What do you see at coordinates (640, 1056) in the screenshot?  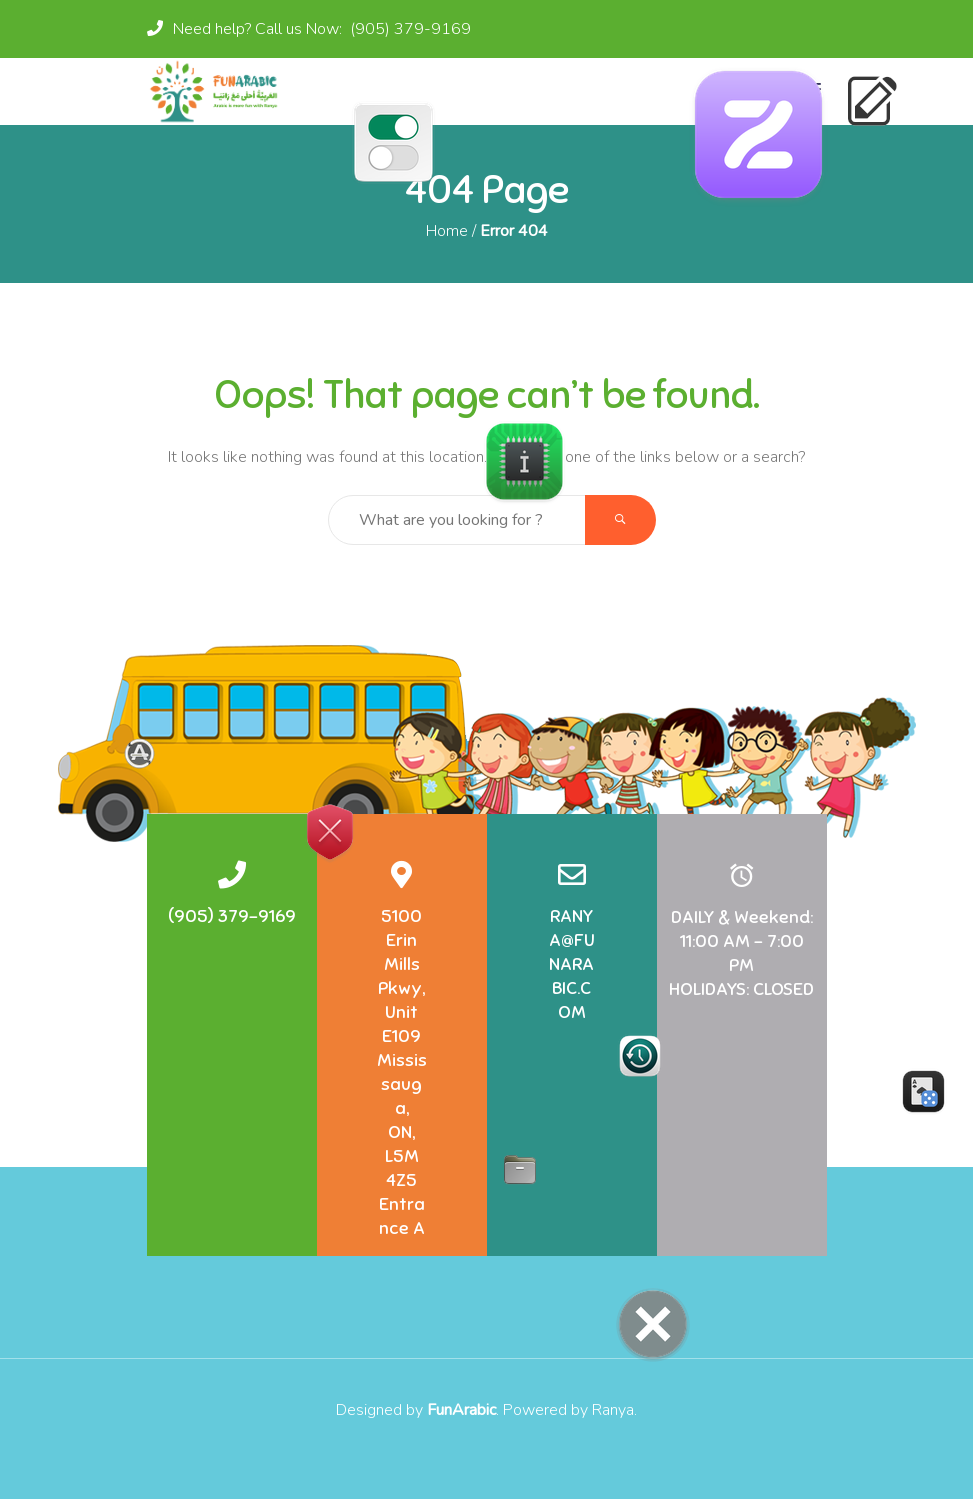 I see `open Time Machine backup utility` at bounding box center [640, 1056].